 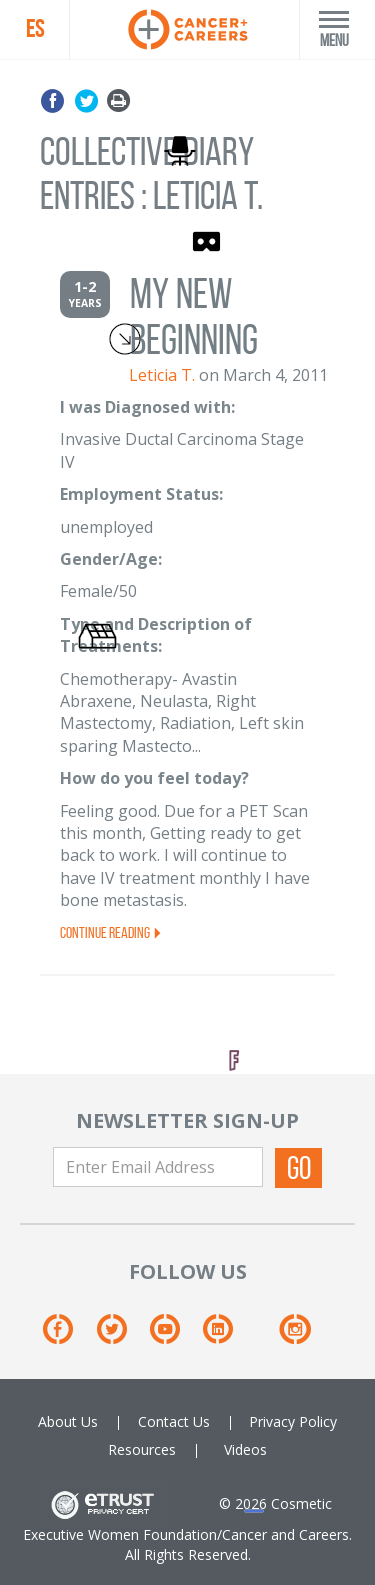 I want to click on view solar panel or renewable energy settings, so click(x=97, y=637).